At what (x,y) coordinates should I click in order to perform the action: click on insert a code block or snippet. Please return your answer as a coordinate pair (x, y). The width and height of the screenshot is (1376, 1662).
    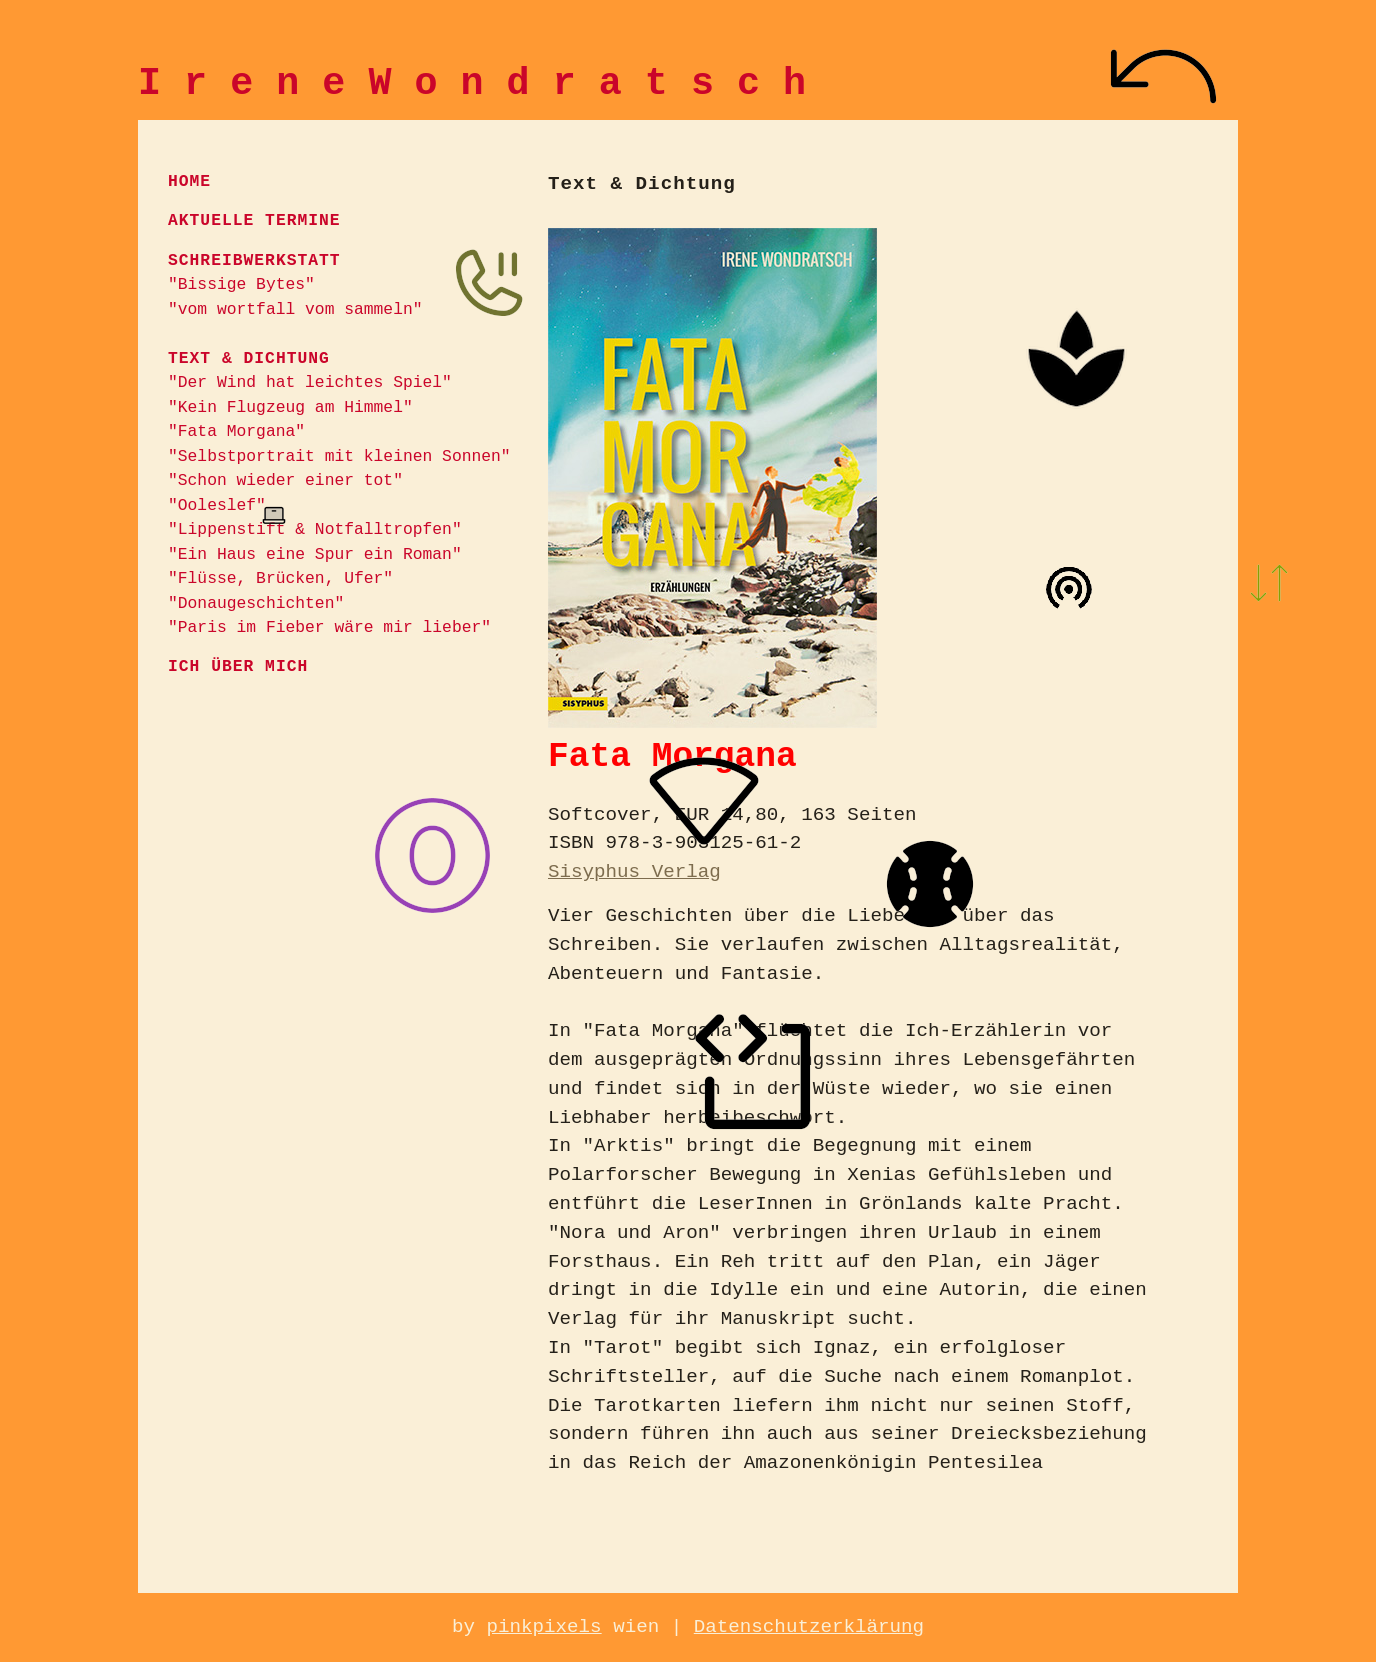
    Looking at the image, I should click on (757, 1076).